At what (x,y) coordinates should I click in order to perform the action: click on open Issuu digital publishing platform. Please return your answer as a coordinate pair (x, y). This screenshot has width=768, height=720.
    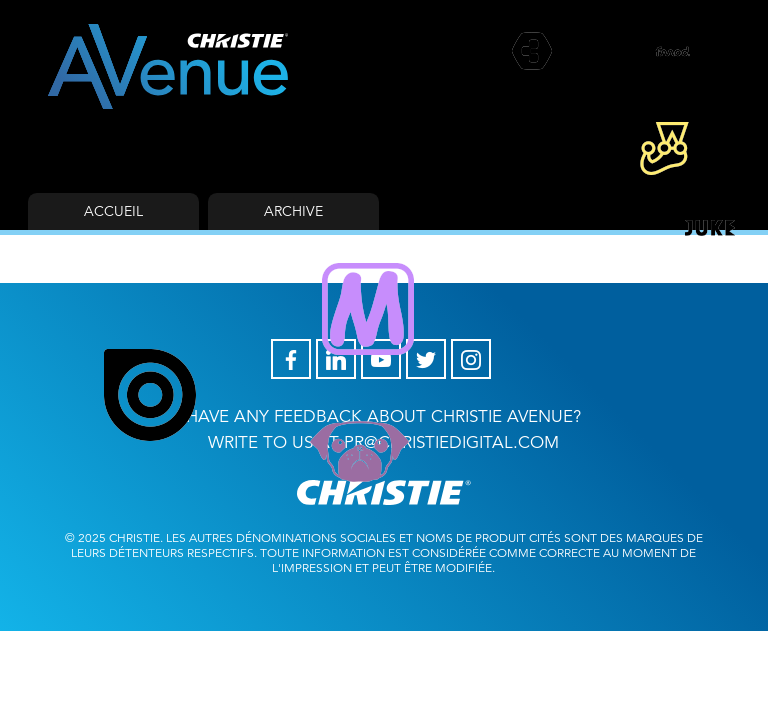
    Looking at the image, I should click on (150, 395).